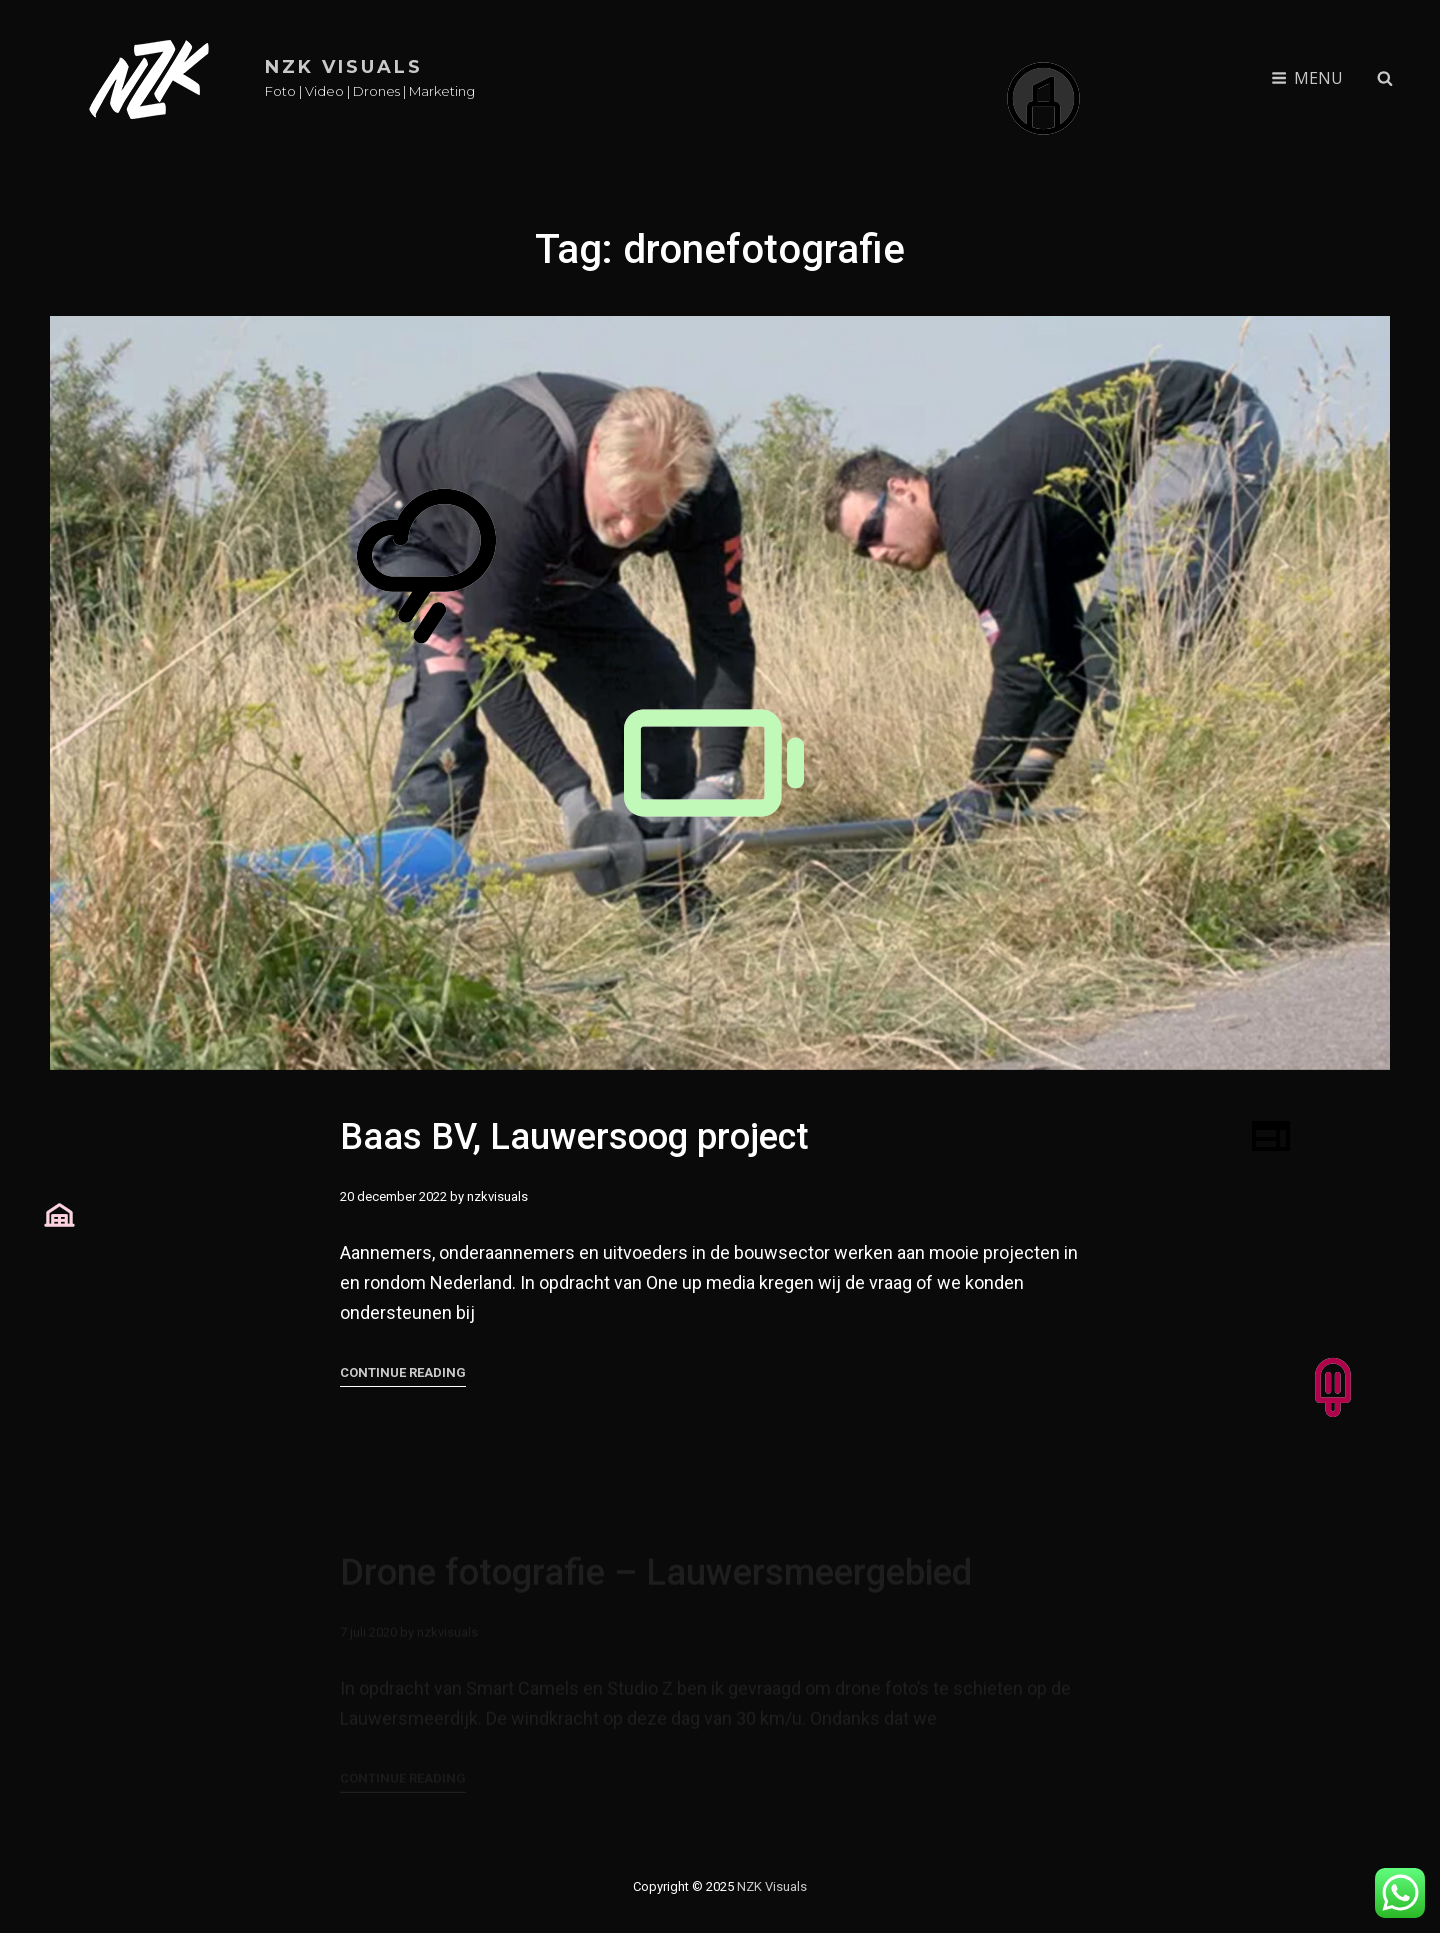 This screenshot has height=1933, width=1440. Describe the element at coordinates (426, 563) in the screenshot. I see `indicates rainy weather conditions` at that location.